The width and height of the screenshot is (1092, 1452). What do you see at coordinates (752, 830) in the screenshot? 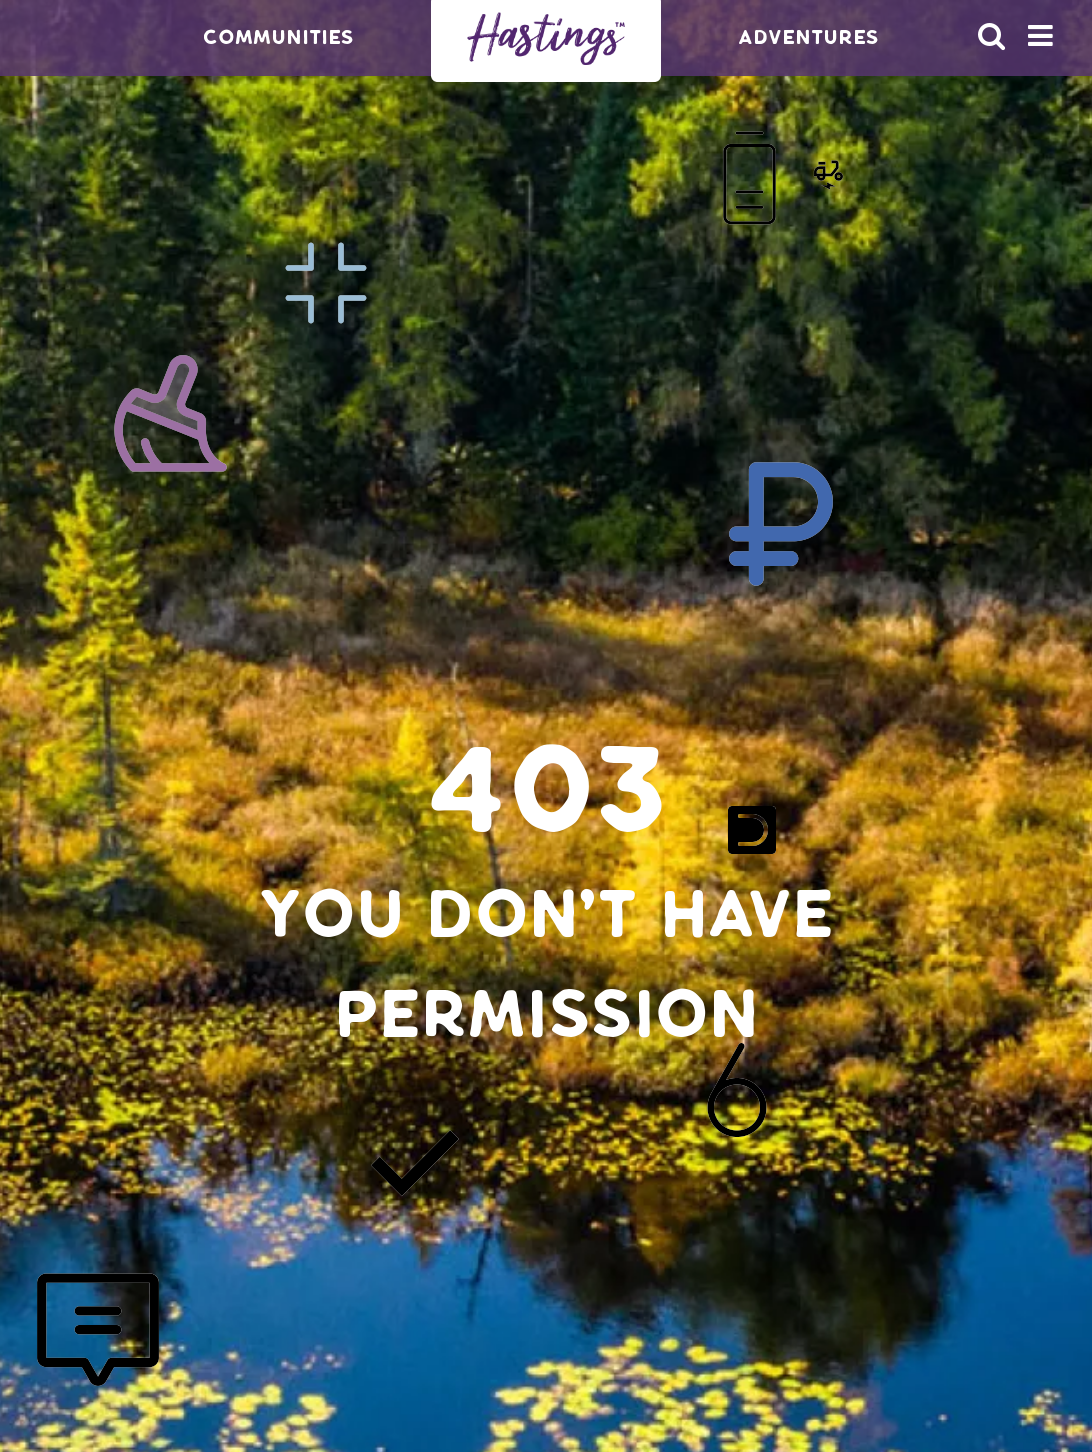
I see `indicates a superset relationship in mathematical notation` at bounding box center [752, 830].